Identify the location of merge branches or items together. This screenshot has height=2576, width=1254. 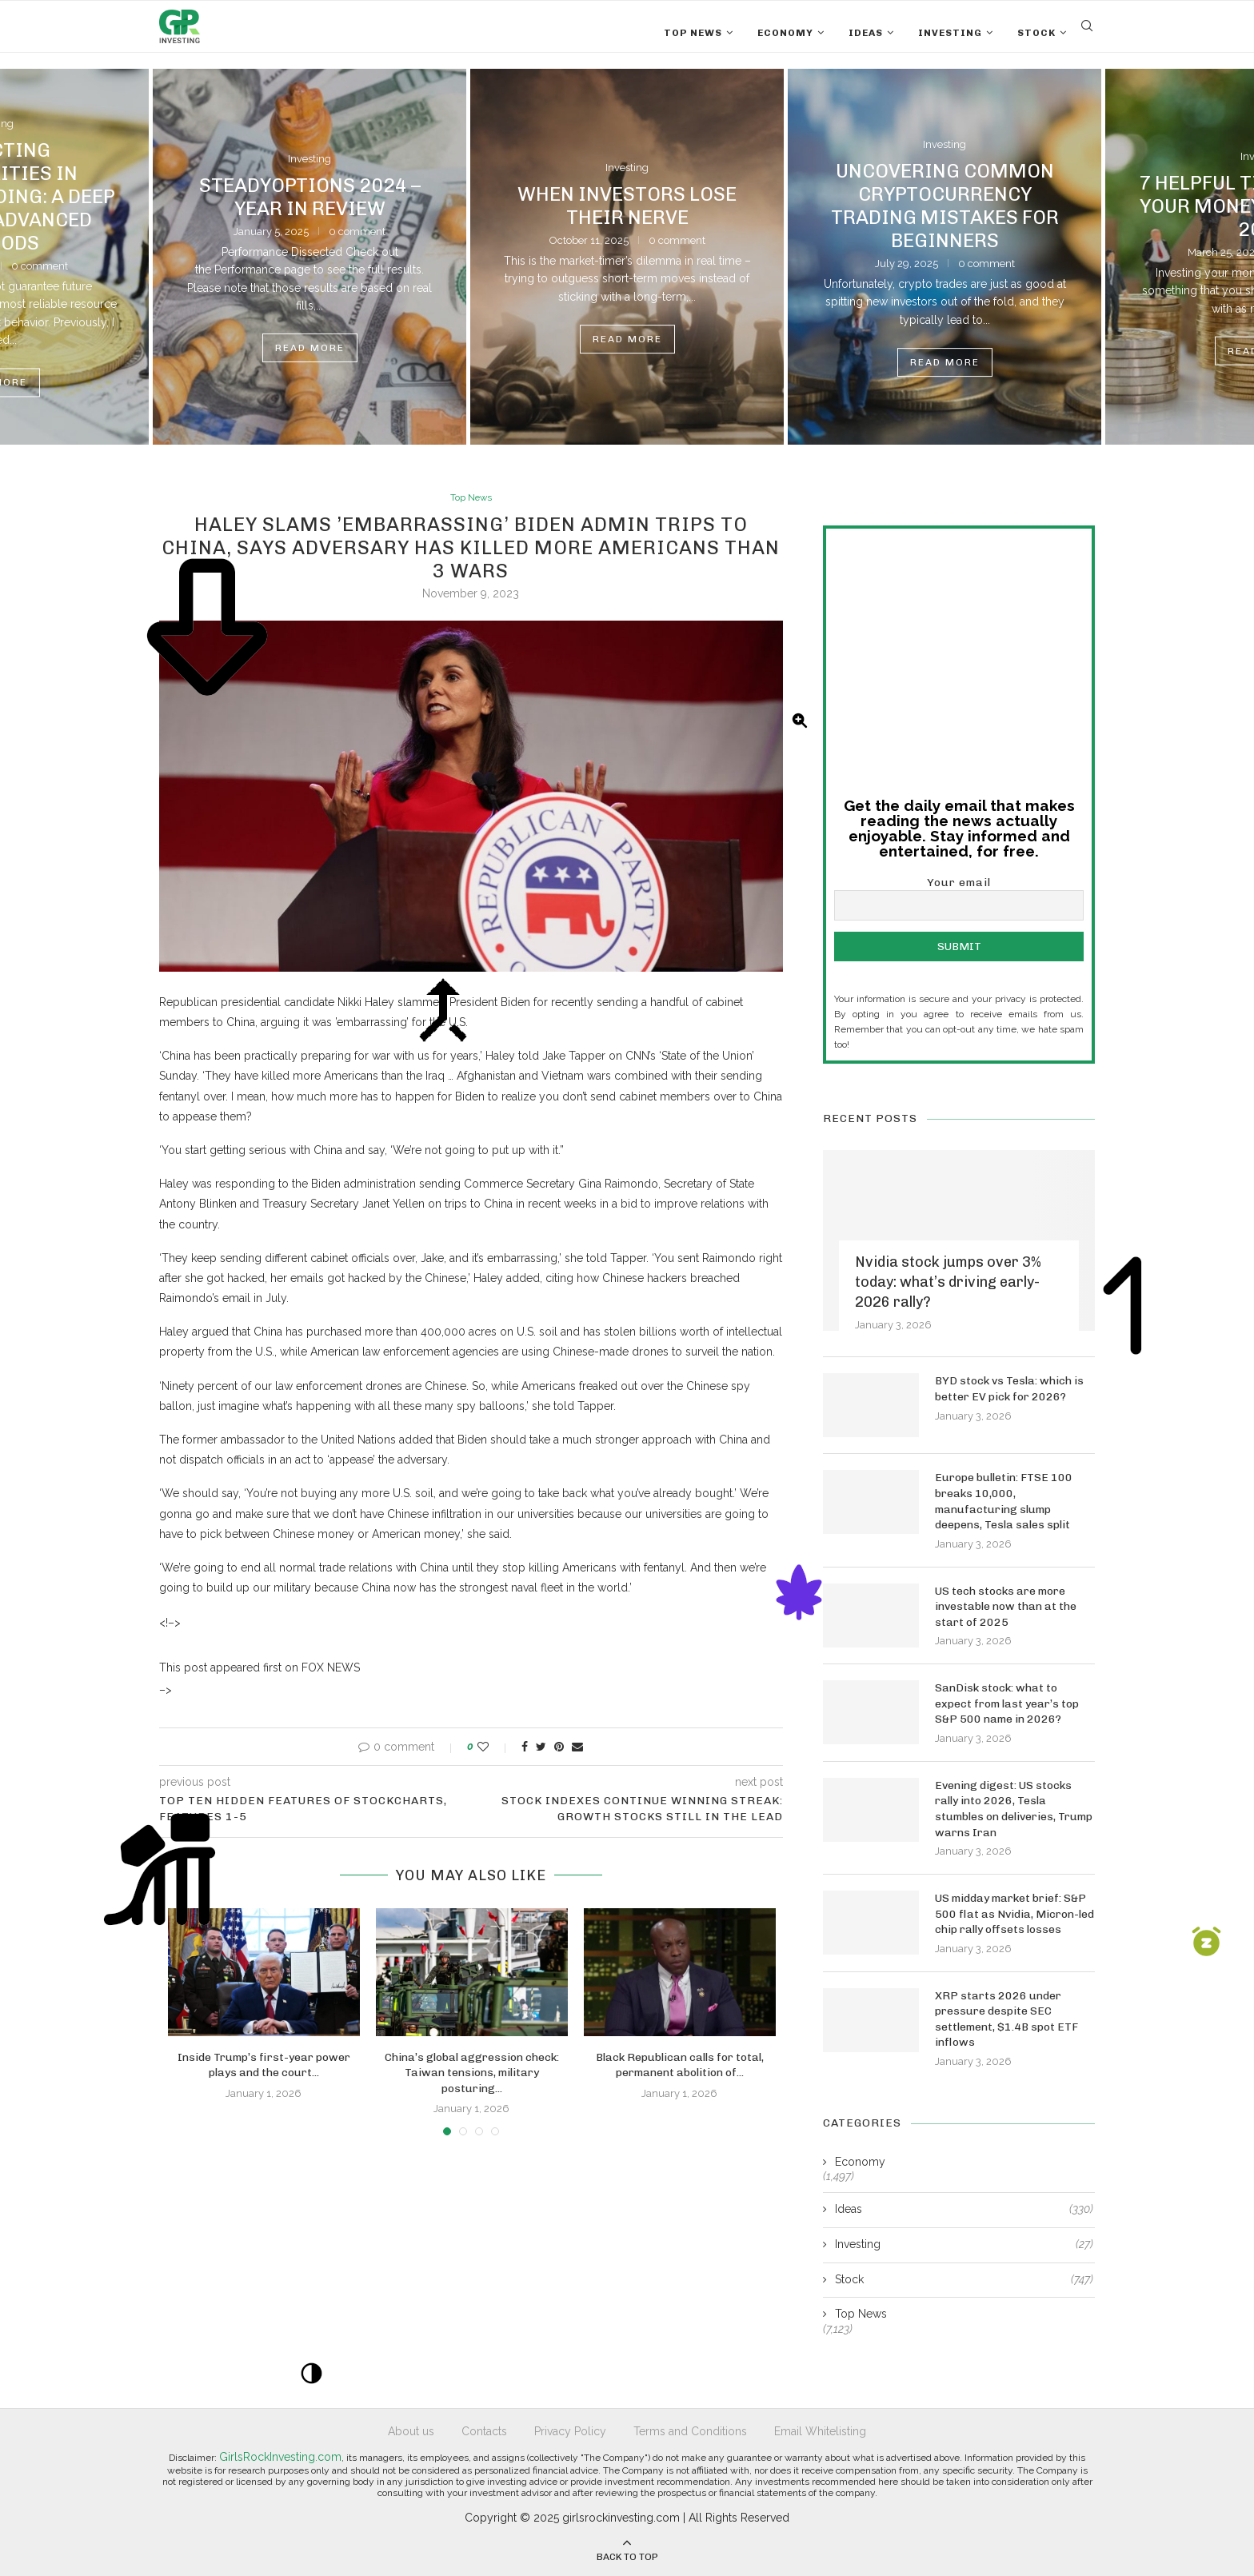
(443, 1010).